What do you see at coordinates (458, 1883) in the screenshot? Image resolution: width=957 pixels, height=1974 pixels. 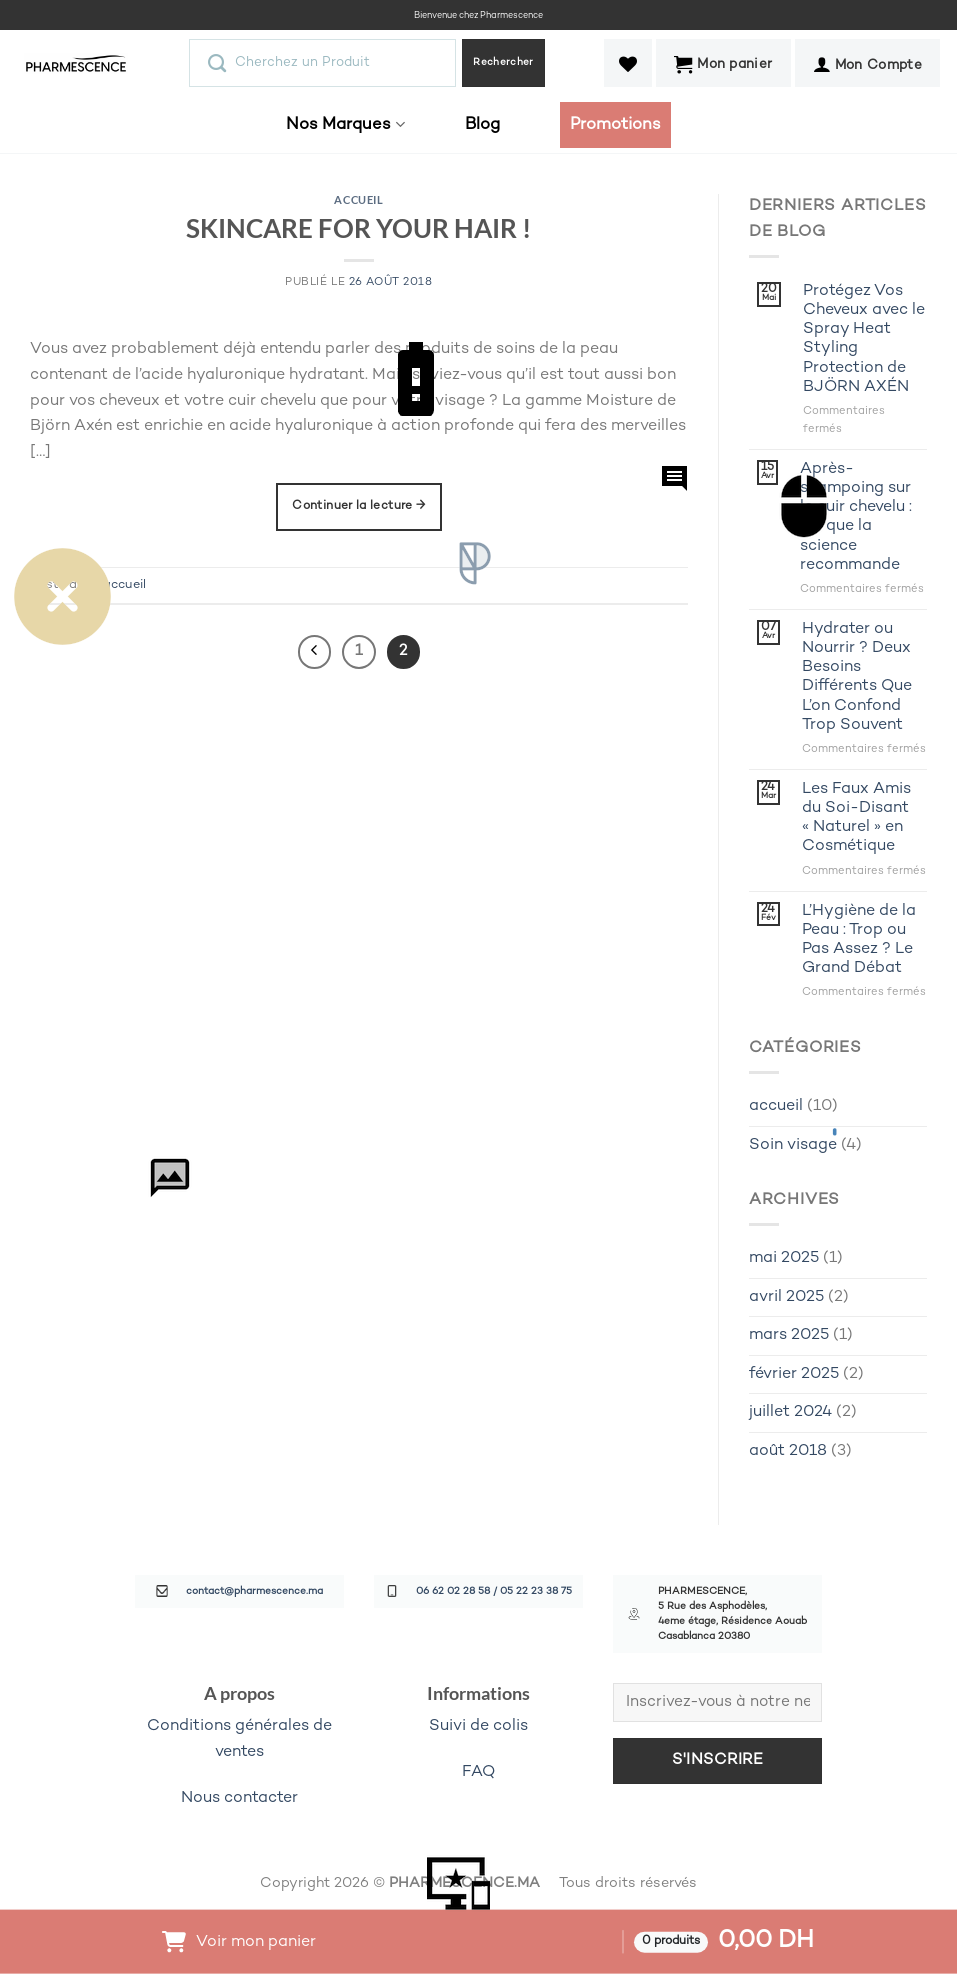 I see `view important or priority devices` at bounding box center [458, 1883].